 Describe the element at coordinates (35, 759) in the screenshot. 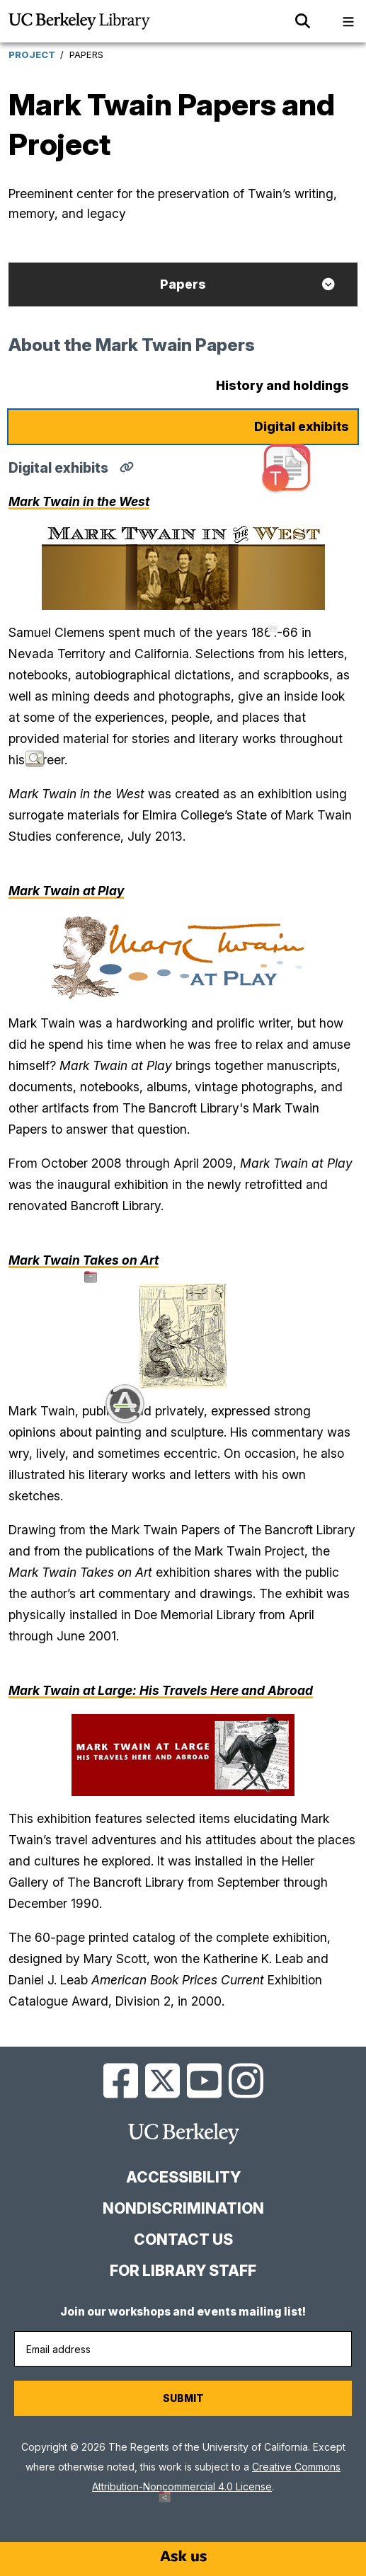

I see `open eye of gnome image viewer` at that location.